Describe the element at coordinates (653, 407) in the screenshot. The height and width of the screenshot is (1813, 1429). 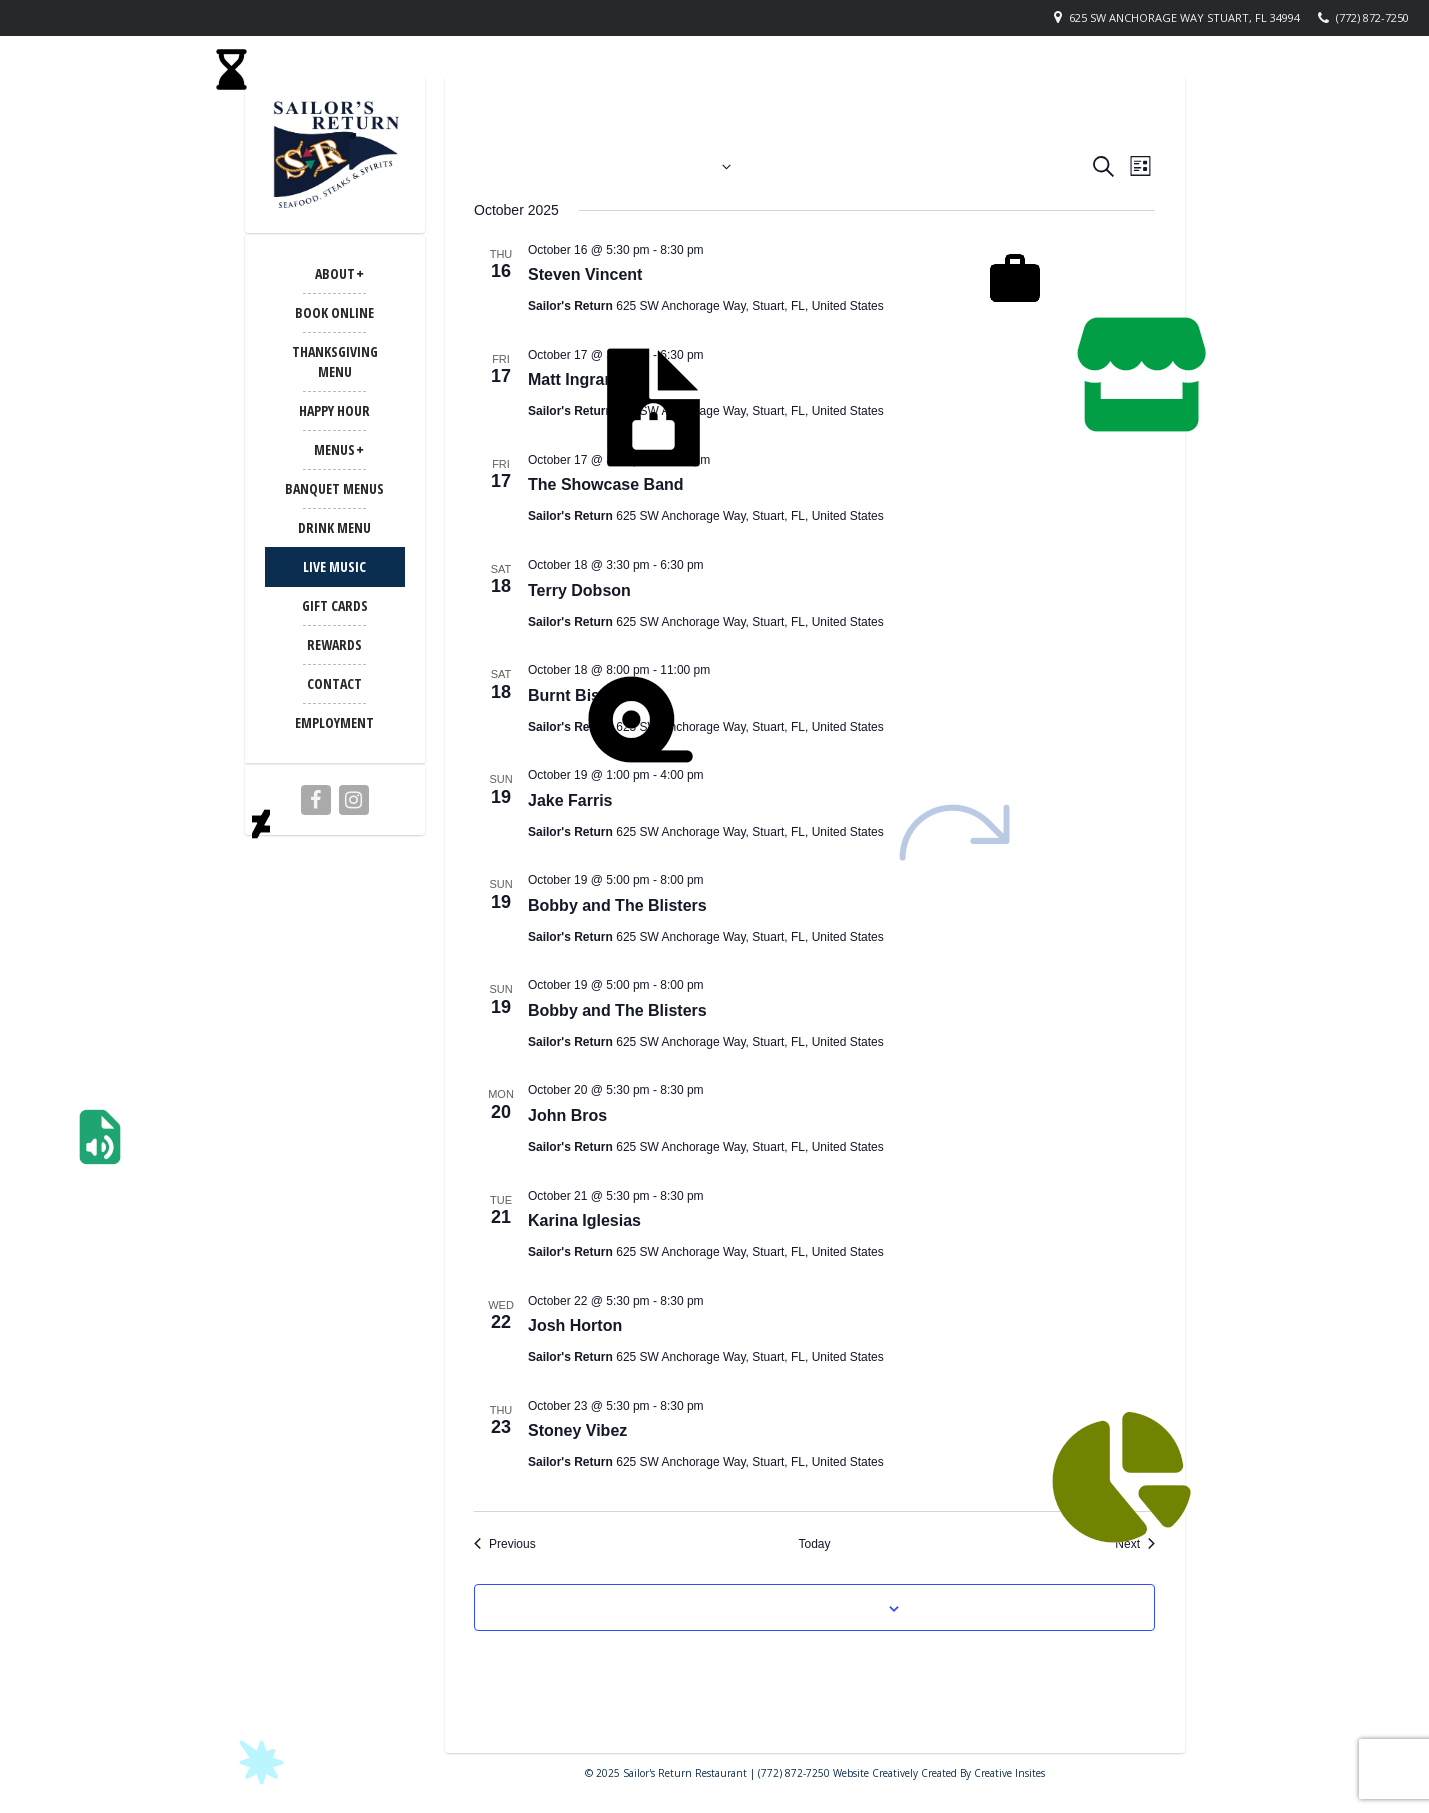
I see `view a protected or encrypted document` at that location.